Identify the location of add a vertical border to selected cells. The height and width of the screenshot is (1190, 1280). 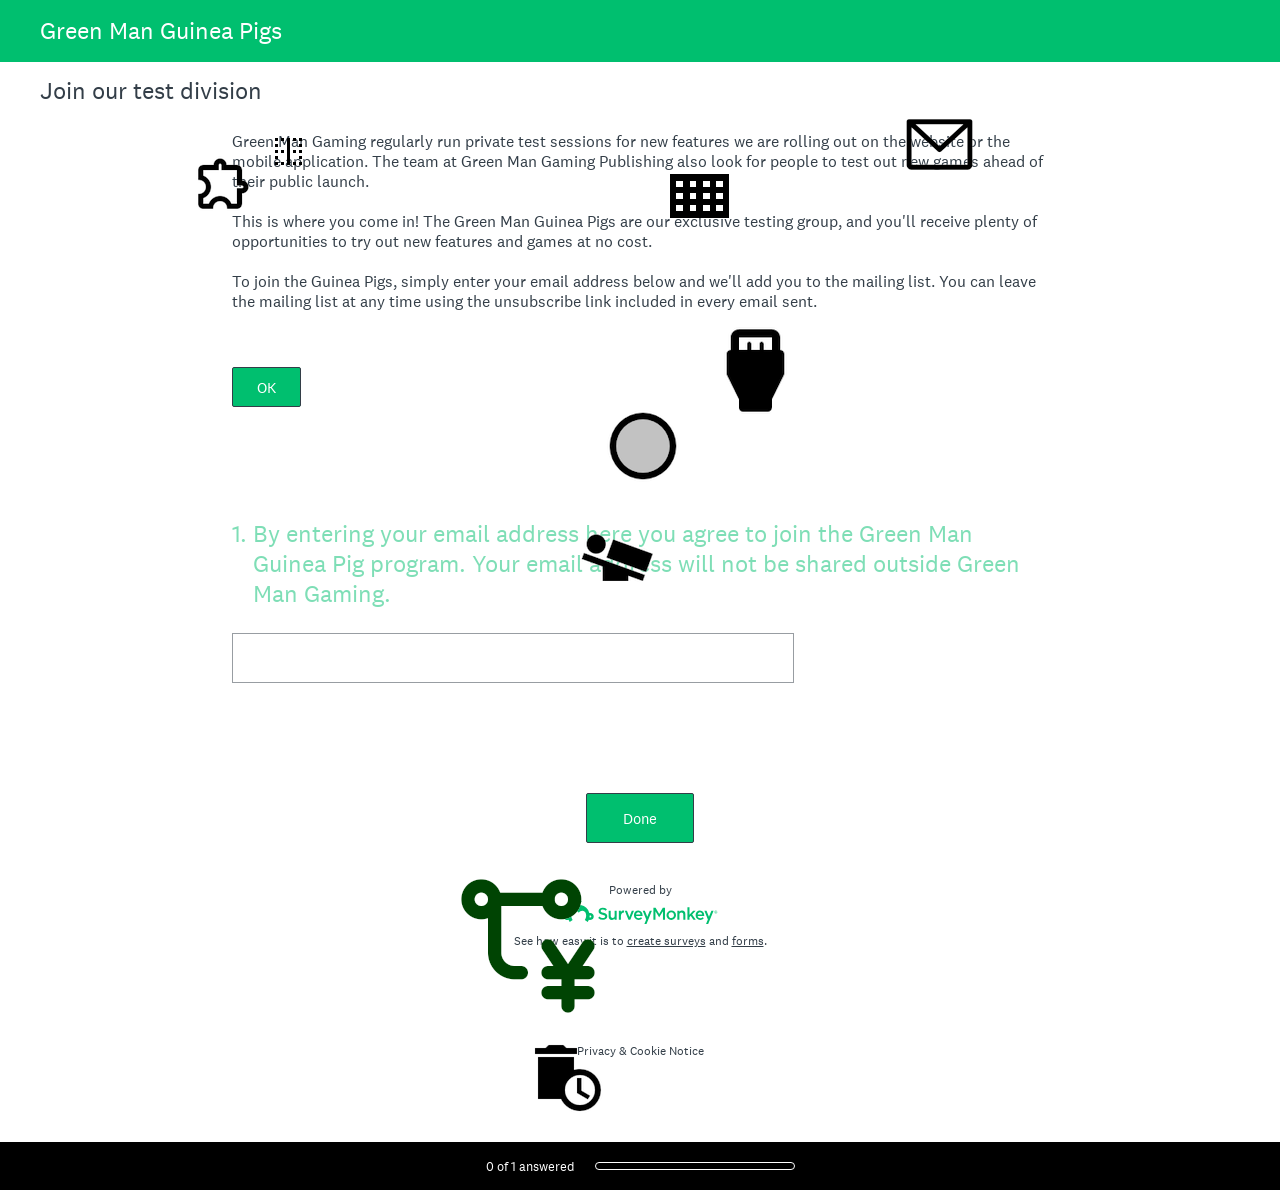
(288, 151).